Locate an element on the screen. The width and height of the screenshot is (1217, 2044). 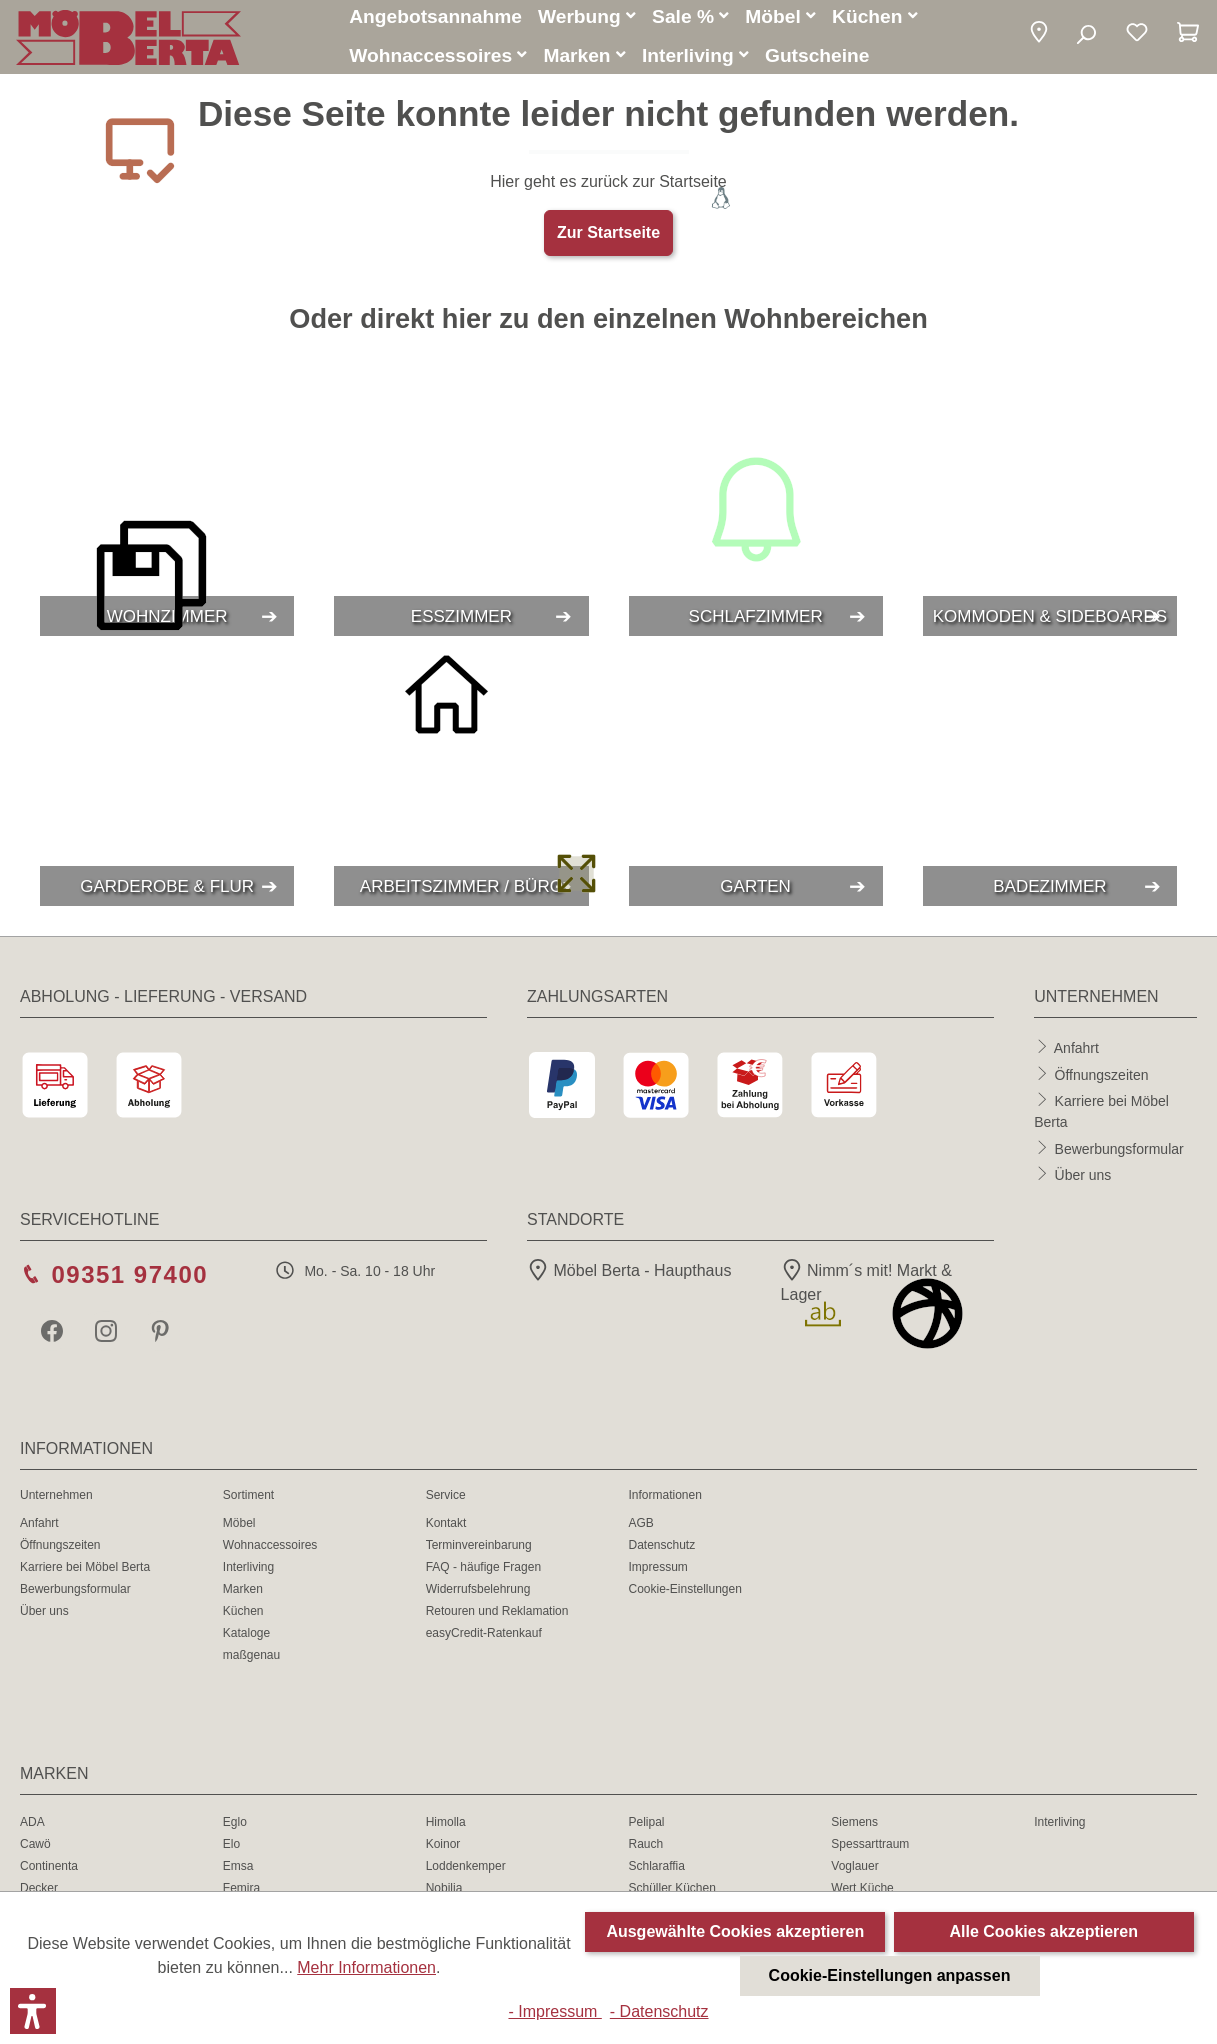
expand to fullscreen mode is located at coordinates (576, 873).